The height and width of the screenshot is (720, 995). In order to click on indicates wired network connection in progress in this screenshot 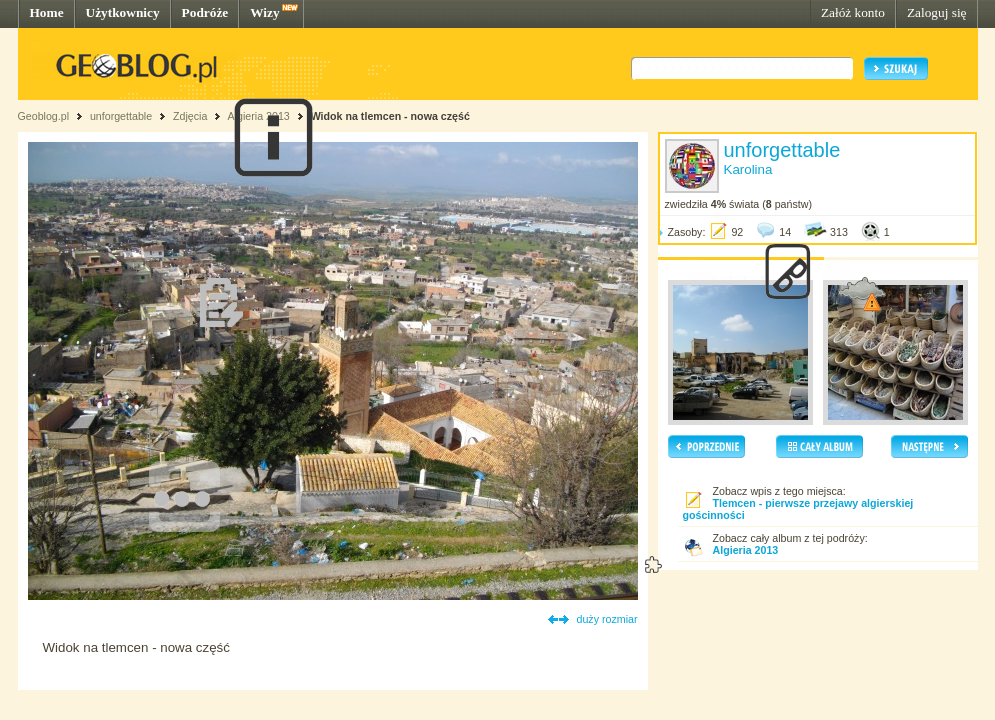, I will do `click(184, 496)`.